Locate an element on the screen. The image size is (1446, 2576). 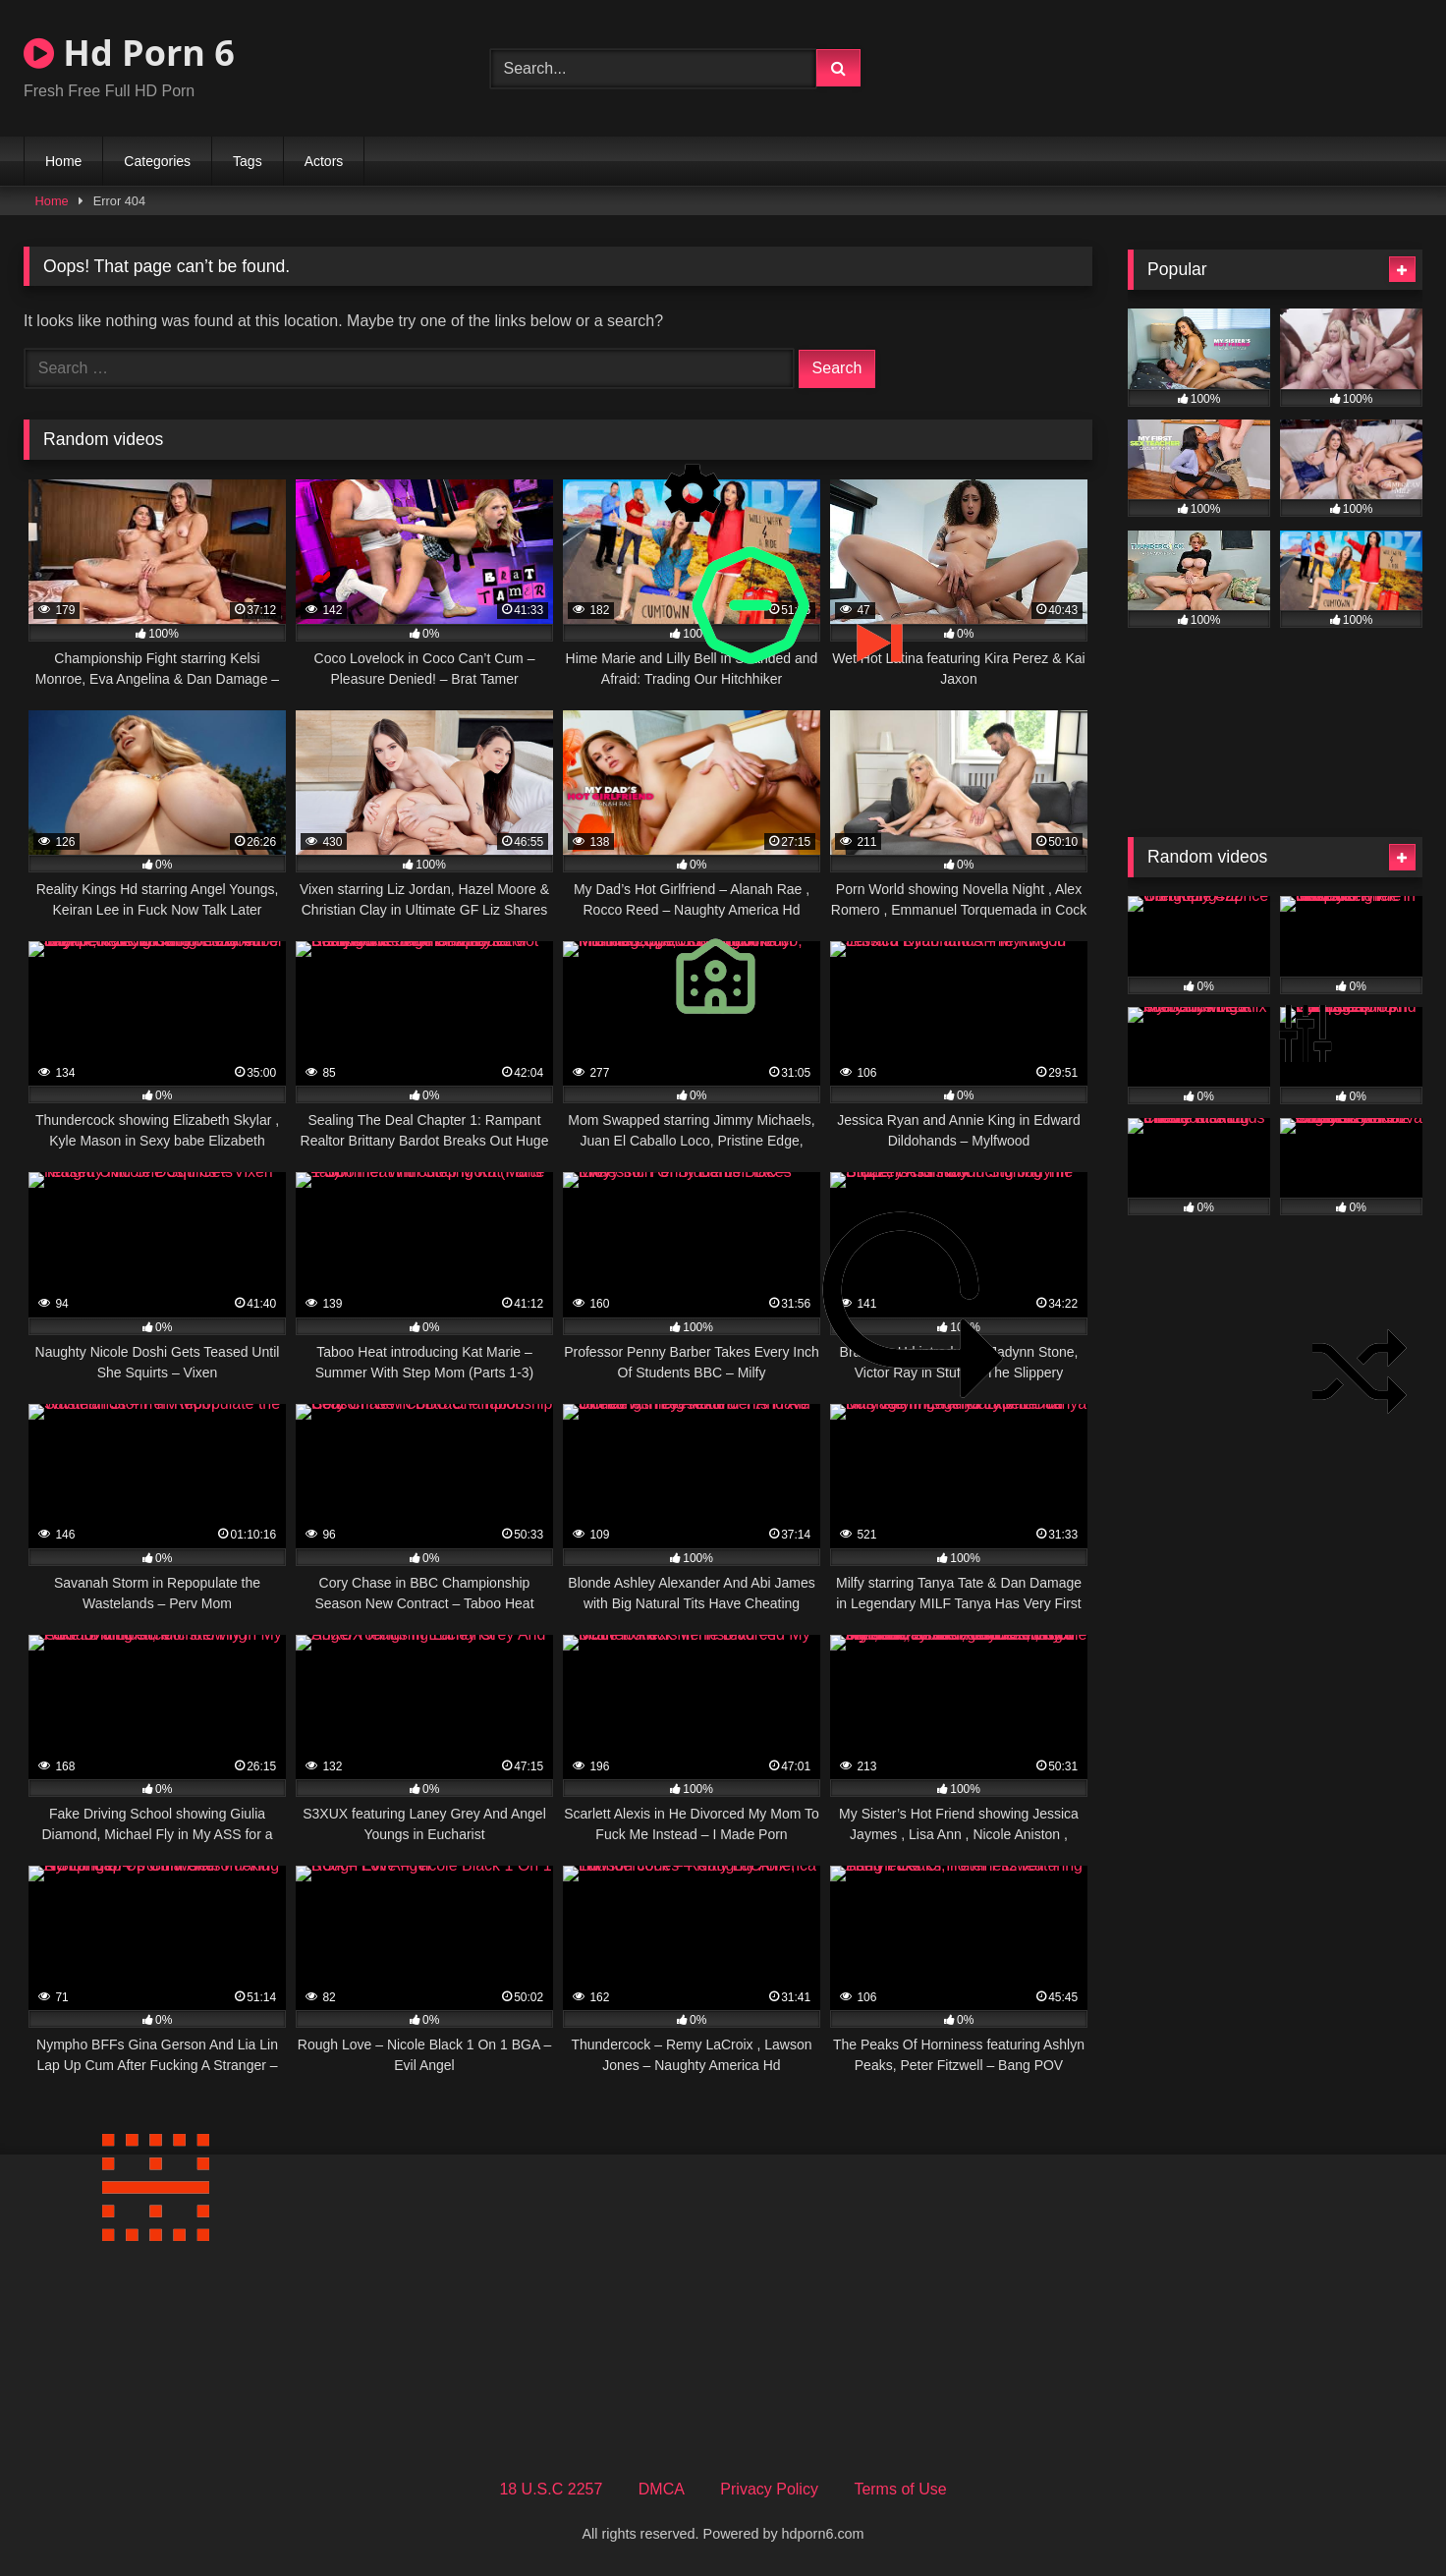
adjust settings or preferences is located at coordinates (1306, 1034).